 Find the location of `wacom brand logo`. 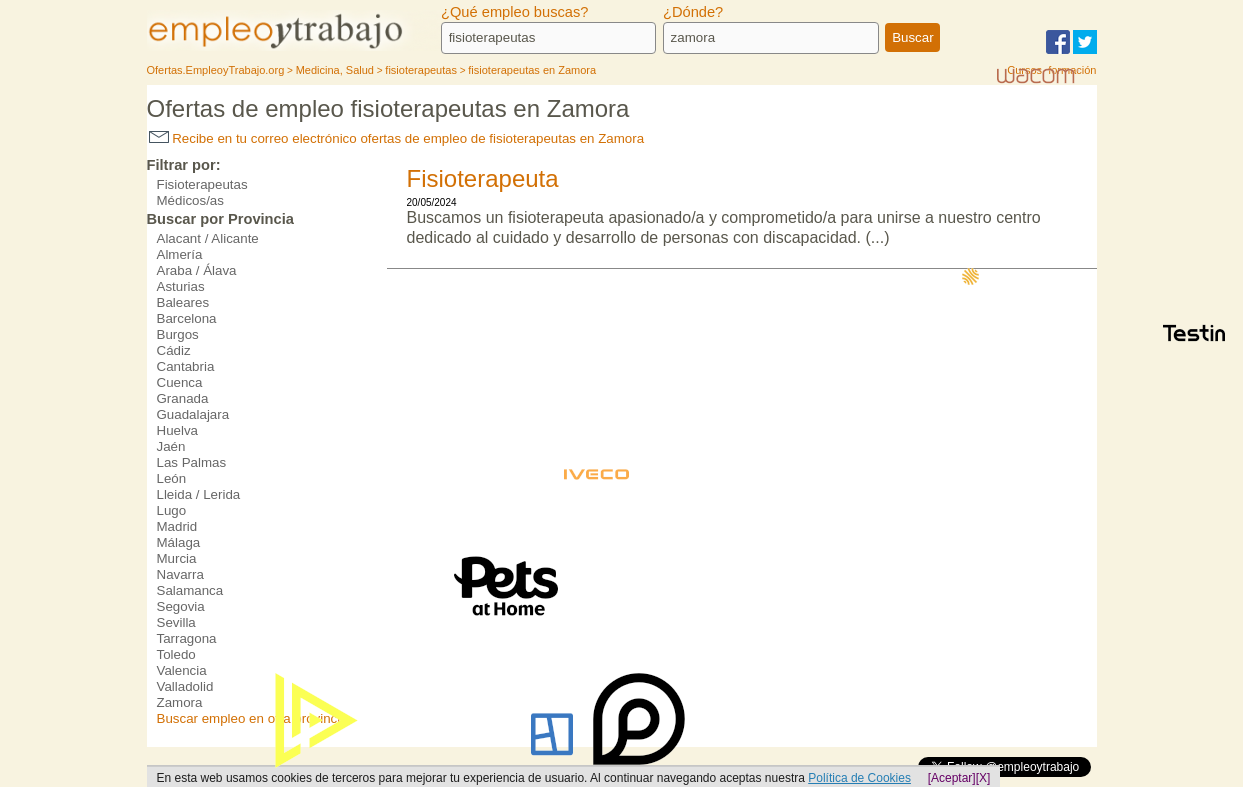

wacom brand logo is located at coordinates (1038, 76).